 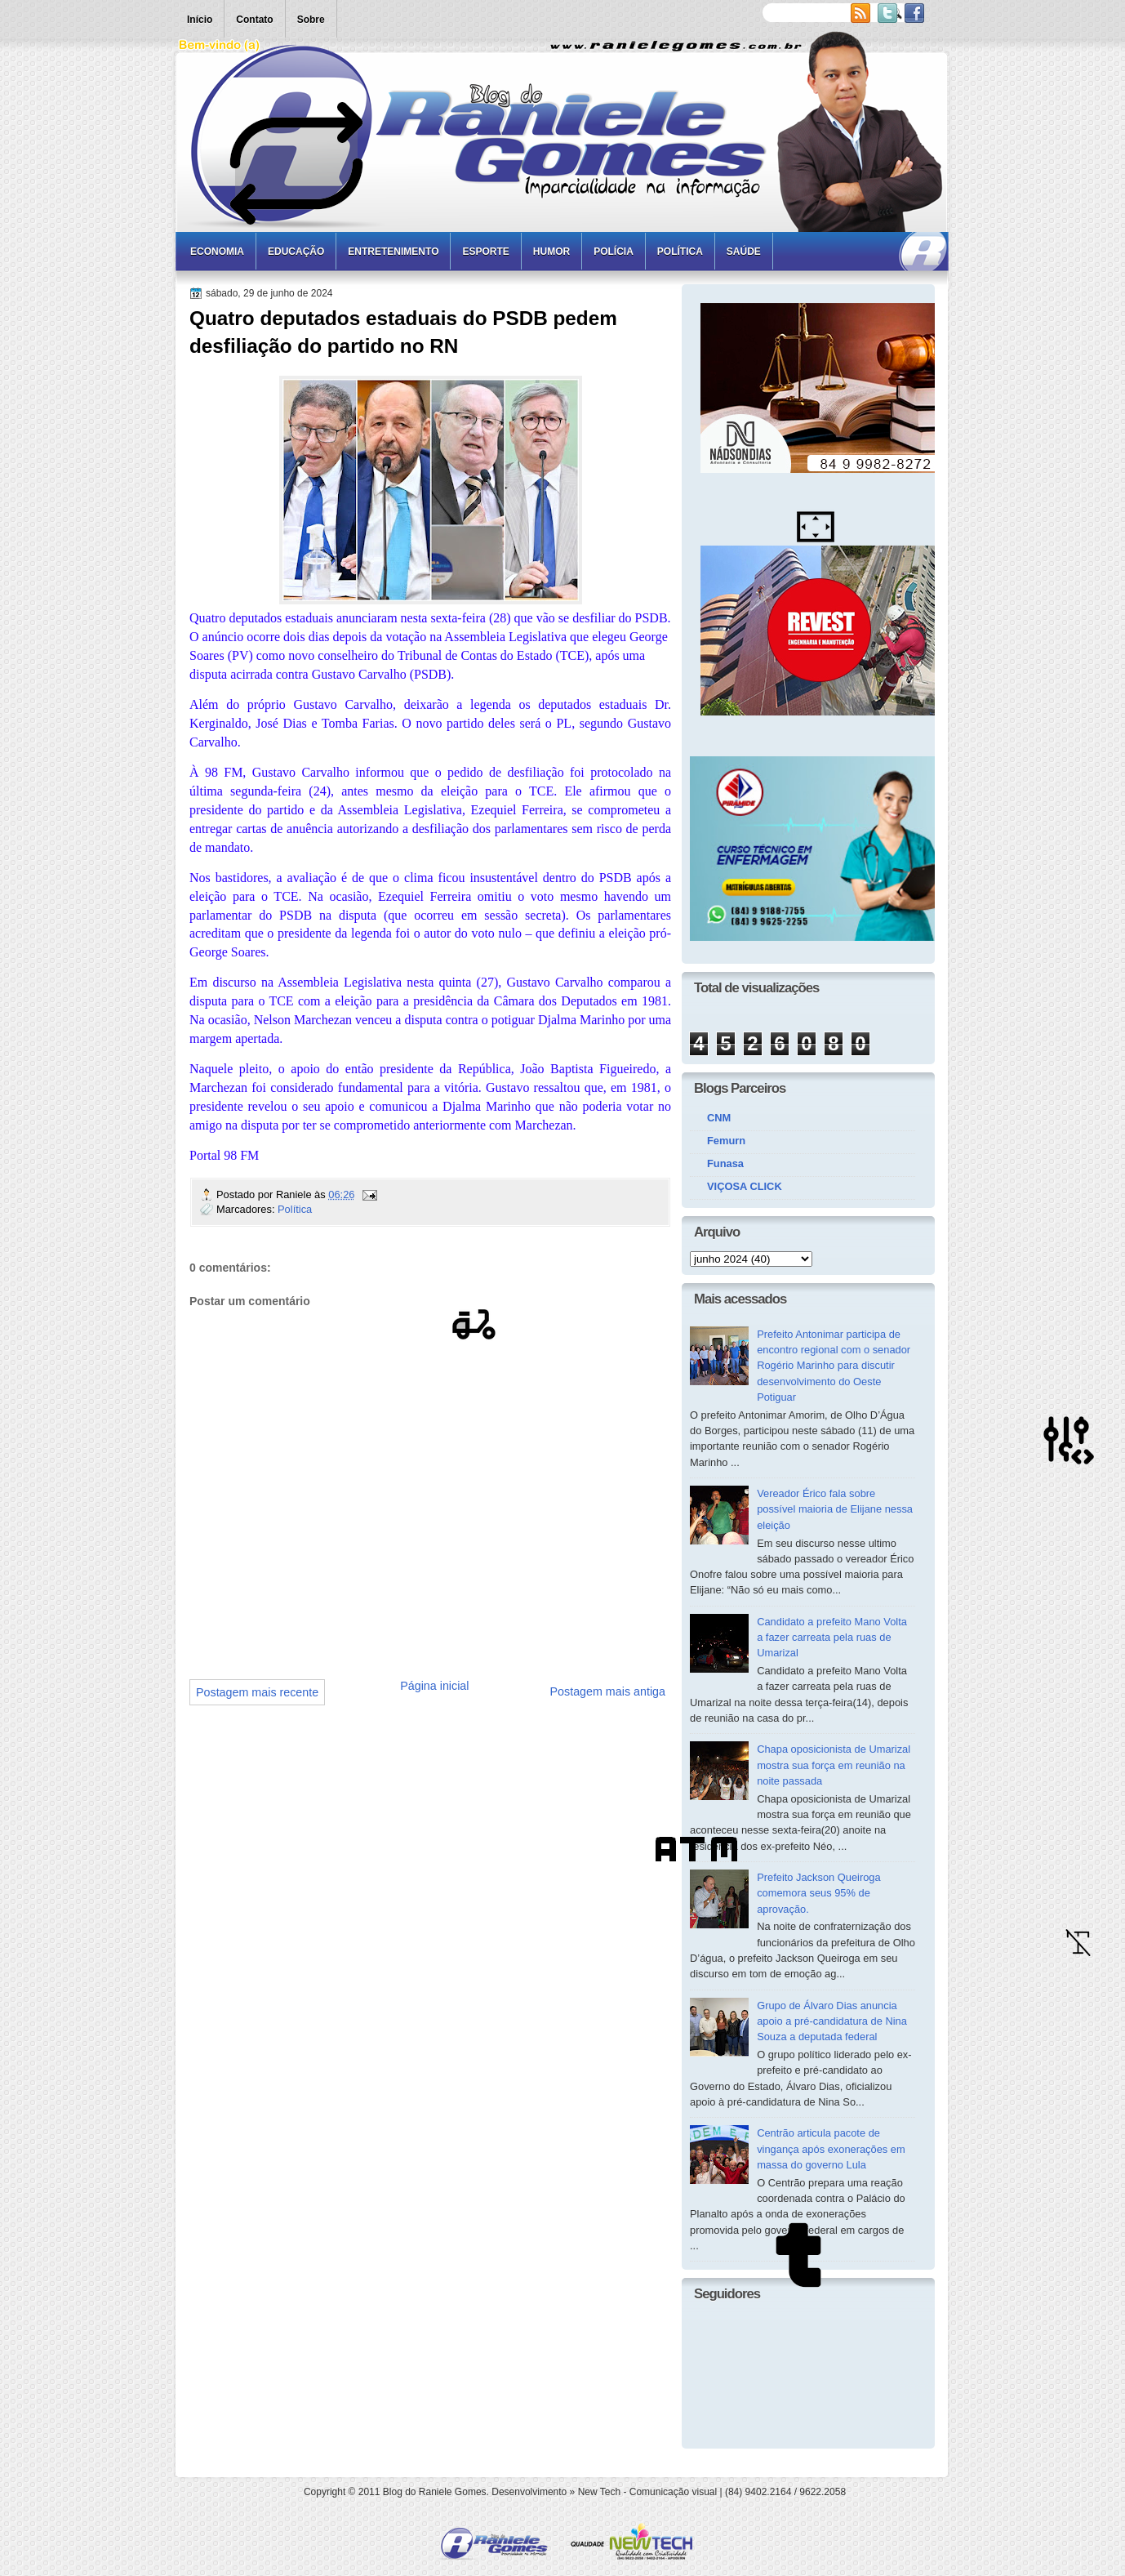 What do you see at coordinates (1078, 1942) in the screenshot?
I see `disable text formatting` at bounding box center [1078, 1942].